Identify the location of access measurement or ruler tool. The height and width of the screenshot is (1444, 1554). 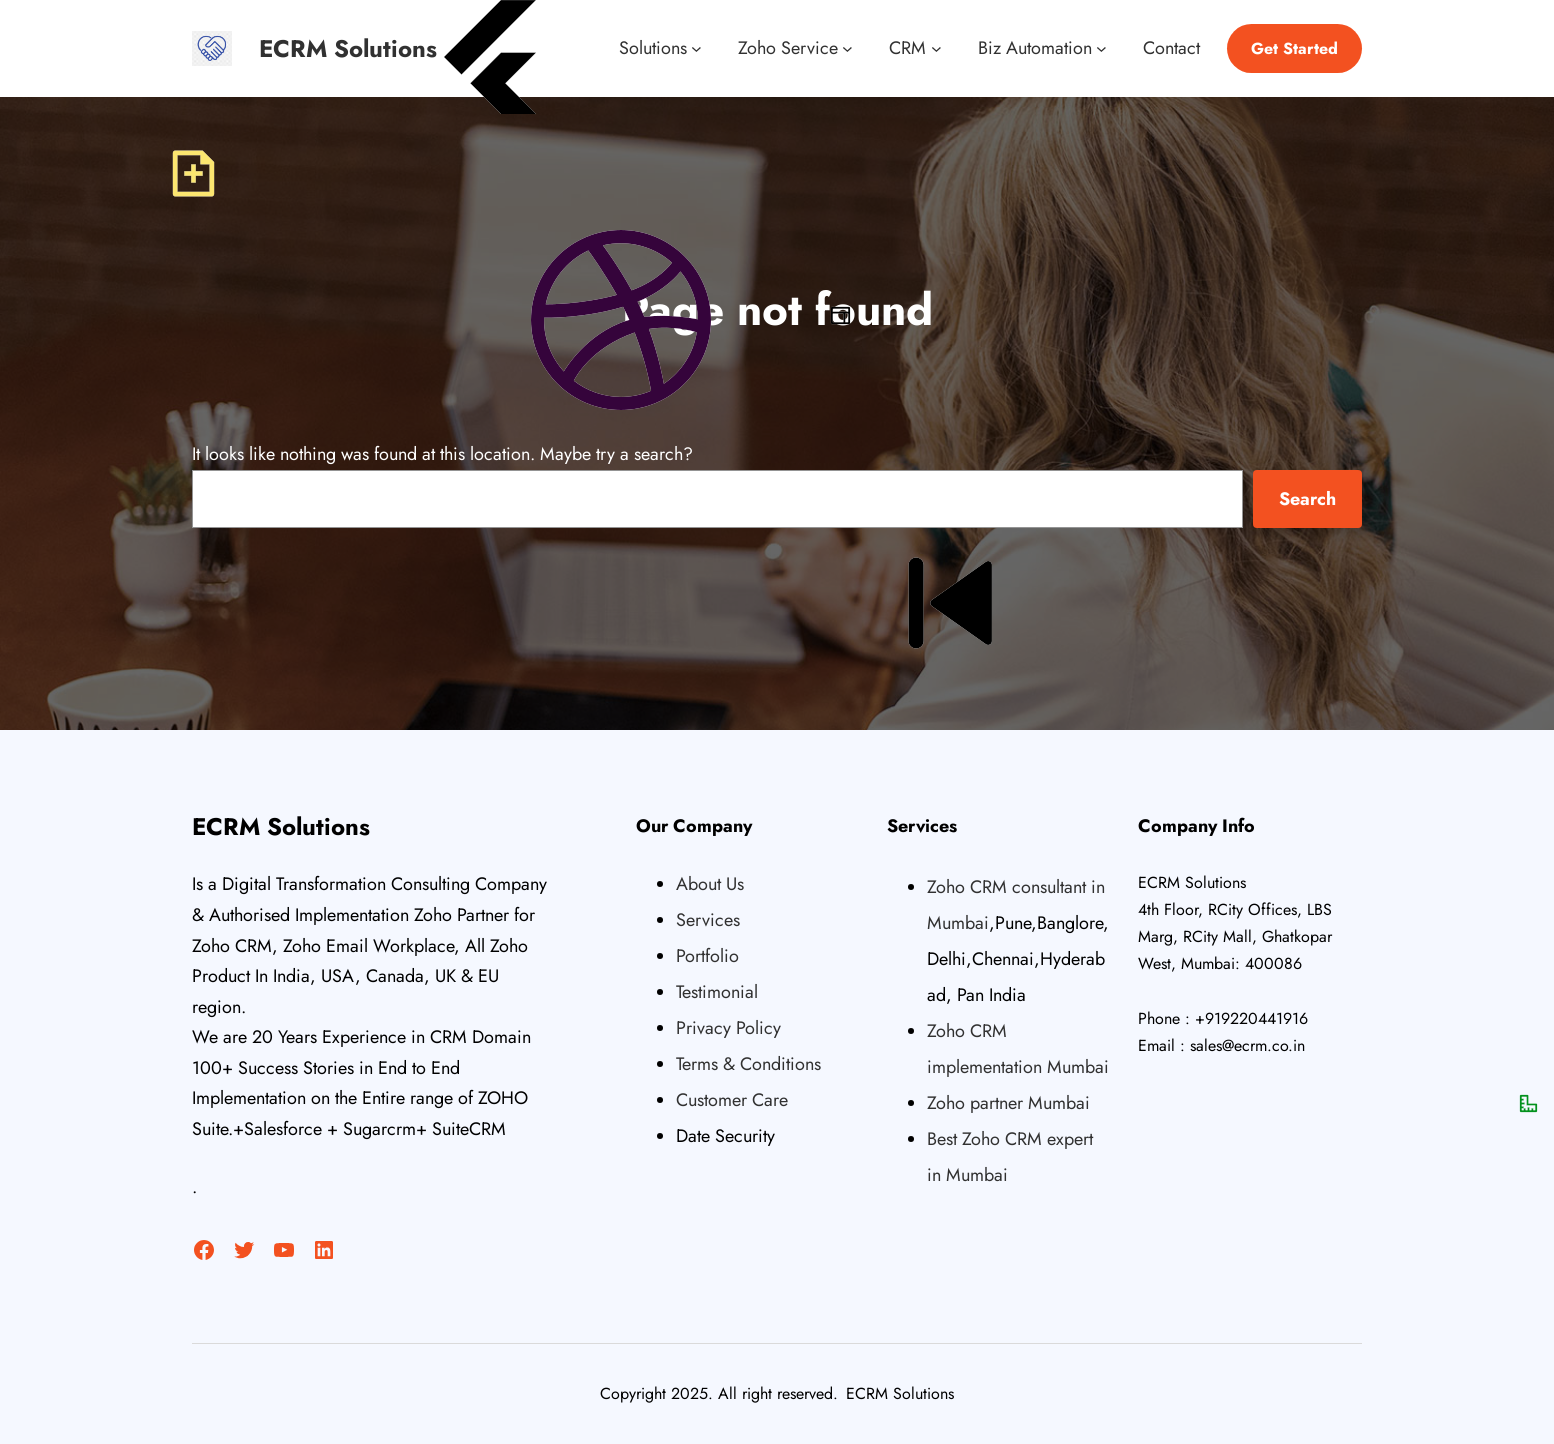
(1528, 1103).